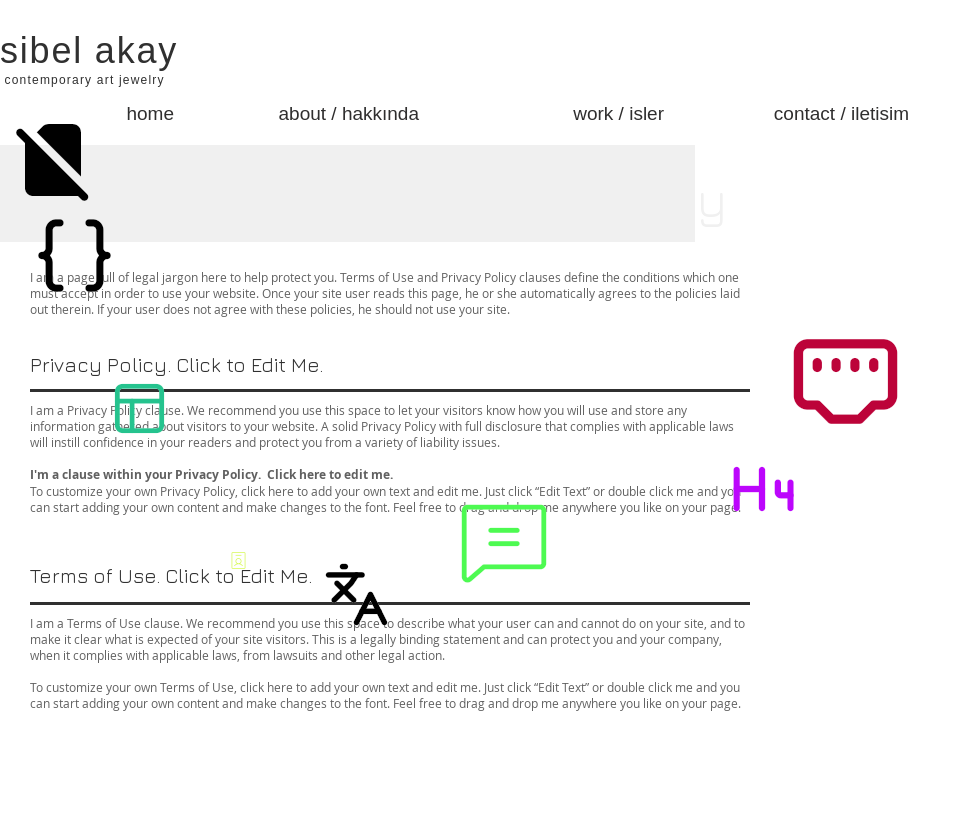  Describe the element at coordinates (238, 560) in the screenshot. I see `view your profile or identification details` at that location.